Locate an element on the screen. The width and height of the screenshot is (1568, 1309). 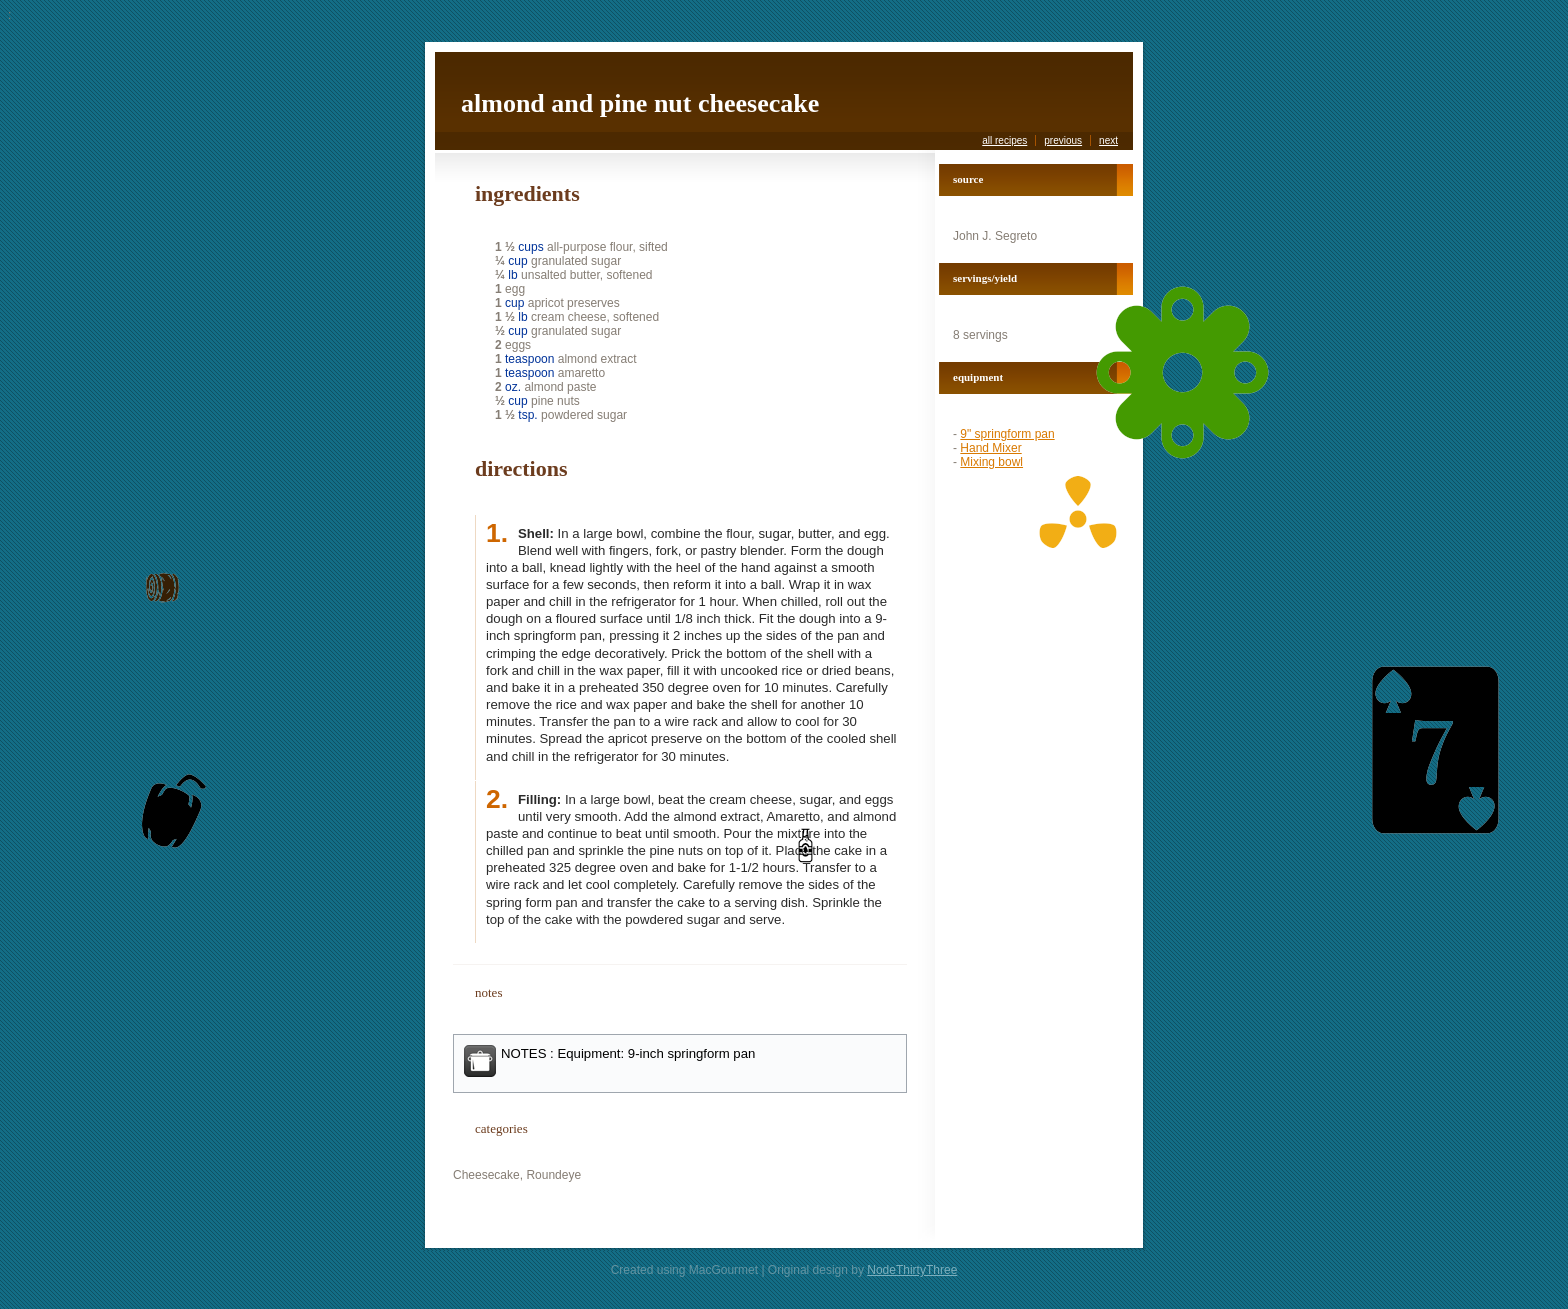
indicates radioactive or hazardous material is located at coordinates (1078, 512).